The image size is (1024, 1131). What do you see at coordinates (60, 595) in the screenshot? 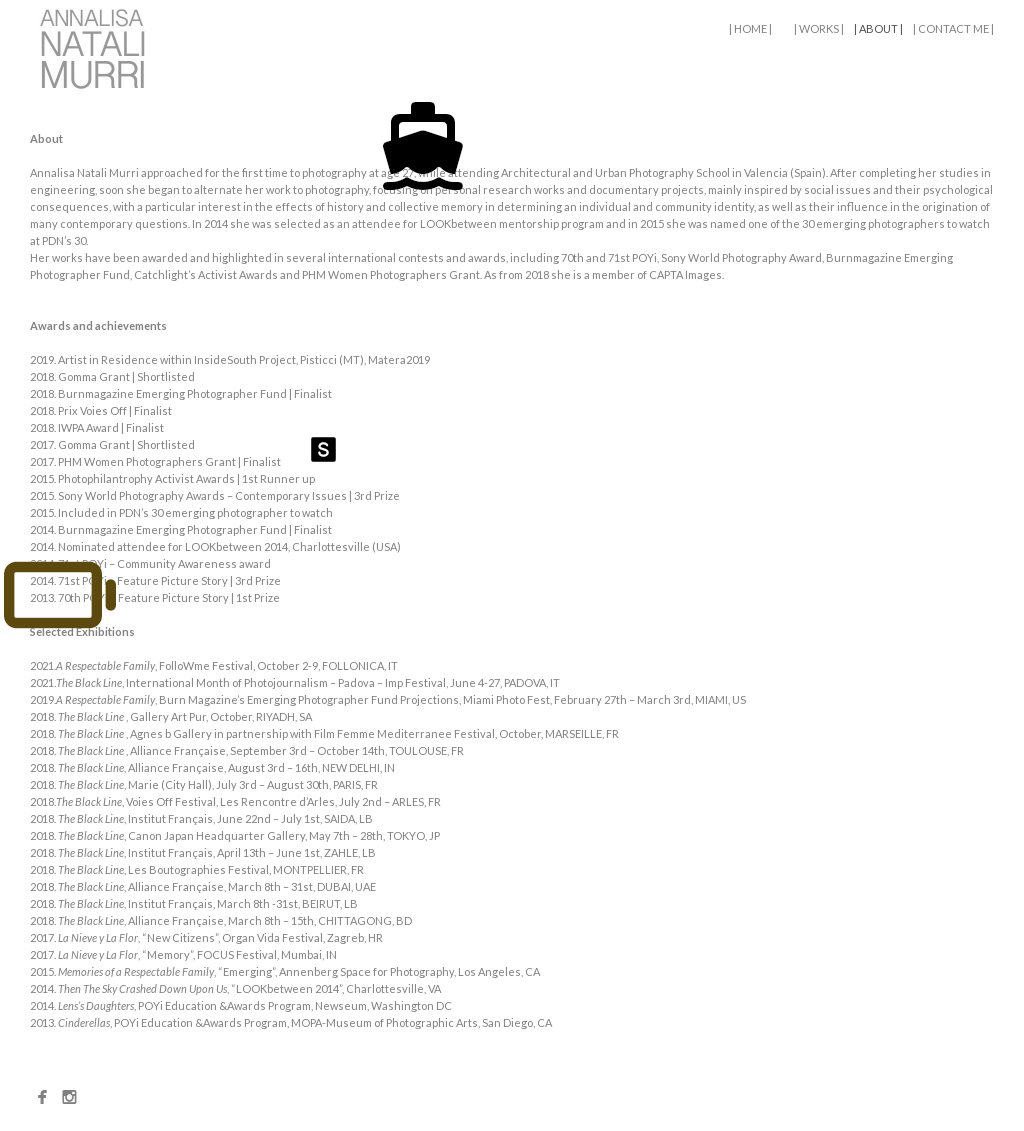
I see `indicates battery is completely drained` at bounding box center [60, 595].